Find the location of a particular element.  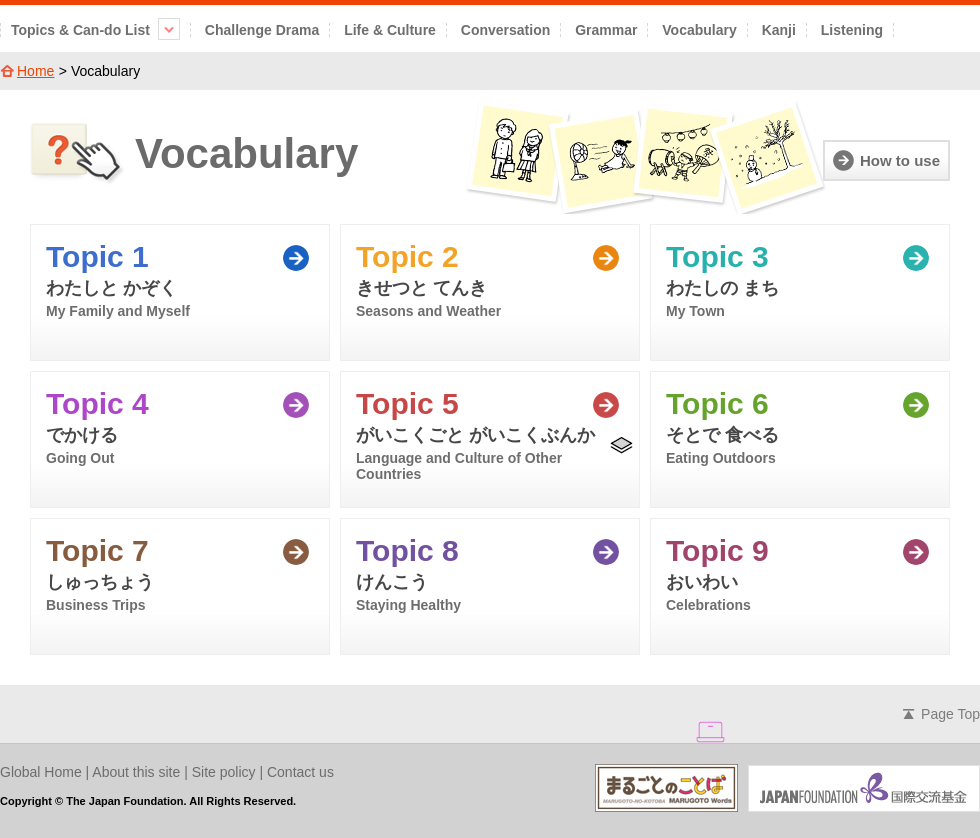

view layered content or stacked items is located at coordinates (621, 445).